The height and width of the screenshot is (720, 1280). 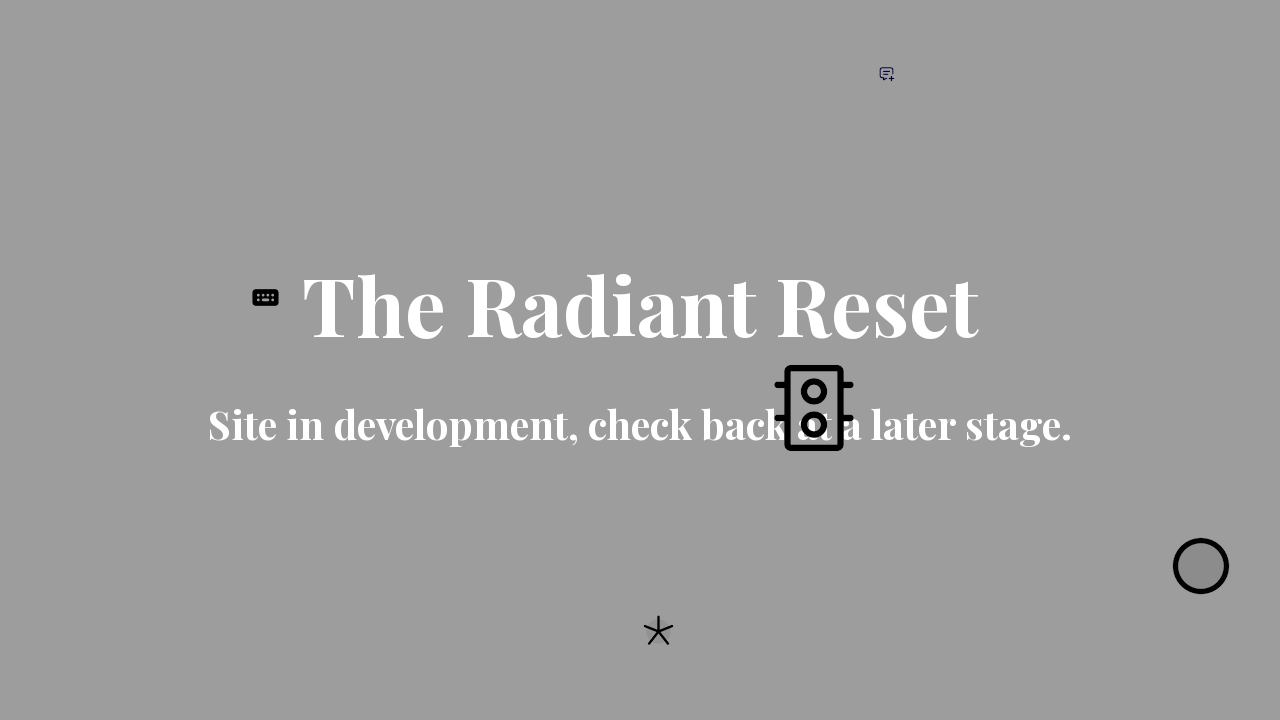 I want to click on open the on-screen keyboard, so click(x=265, y=297).